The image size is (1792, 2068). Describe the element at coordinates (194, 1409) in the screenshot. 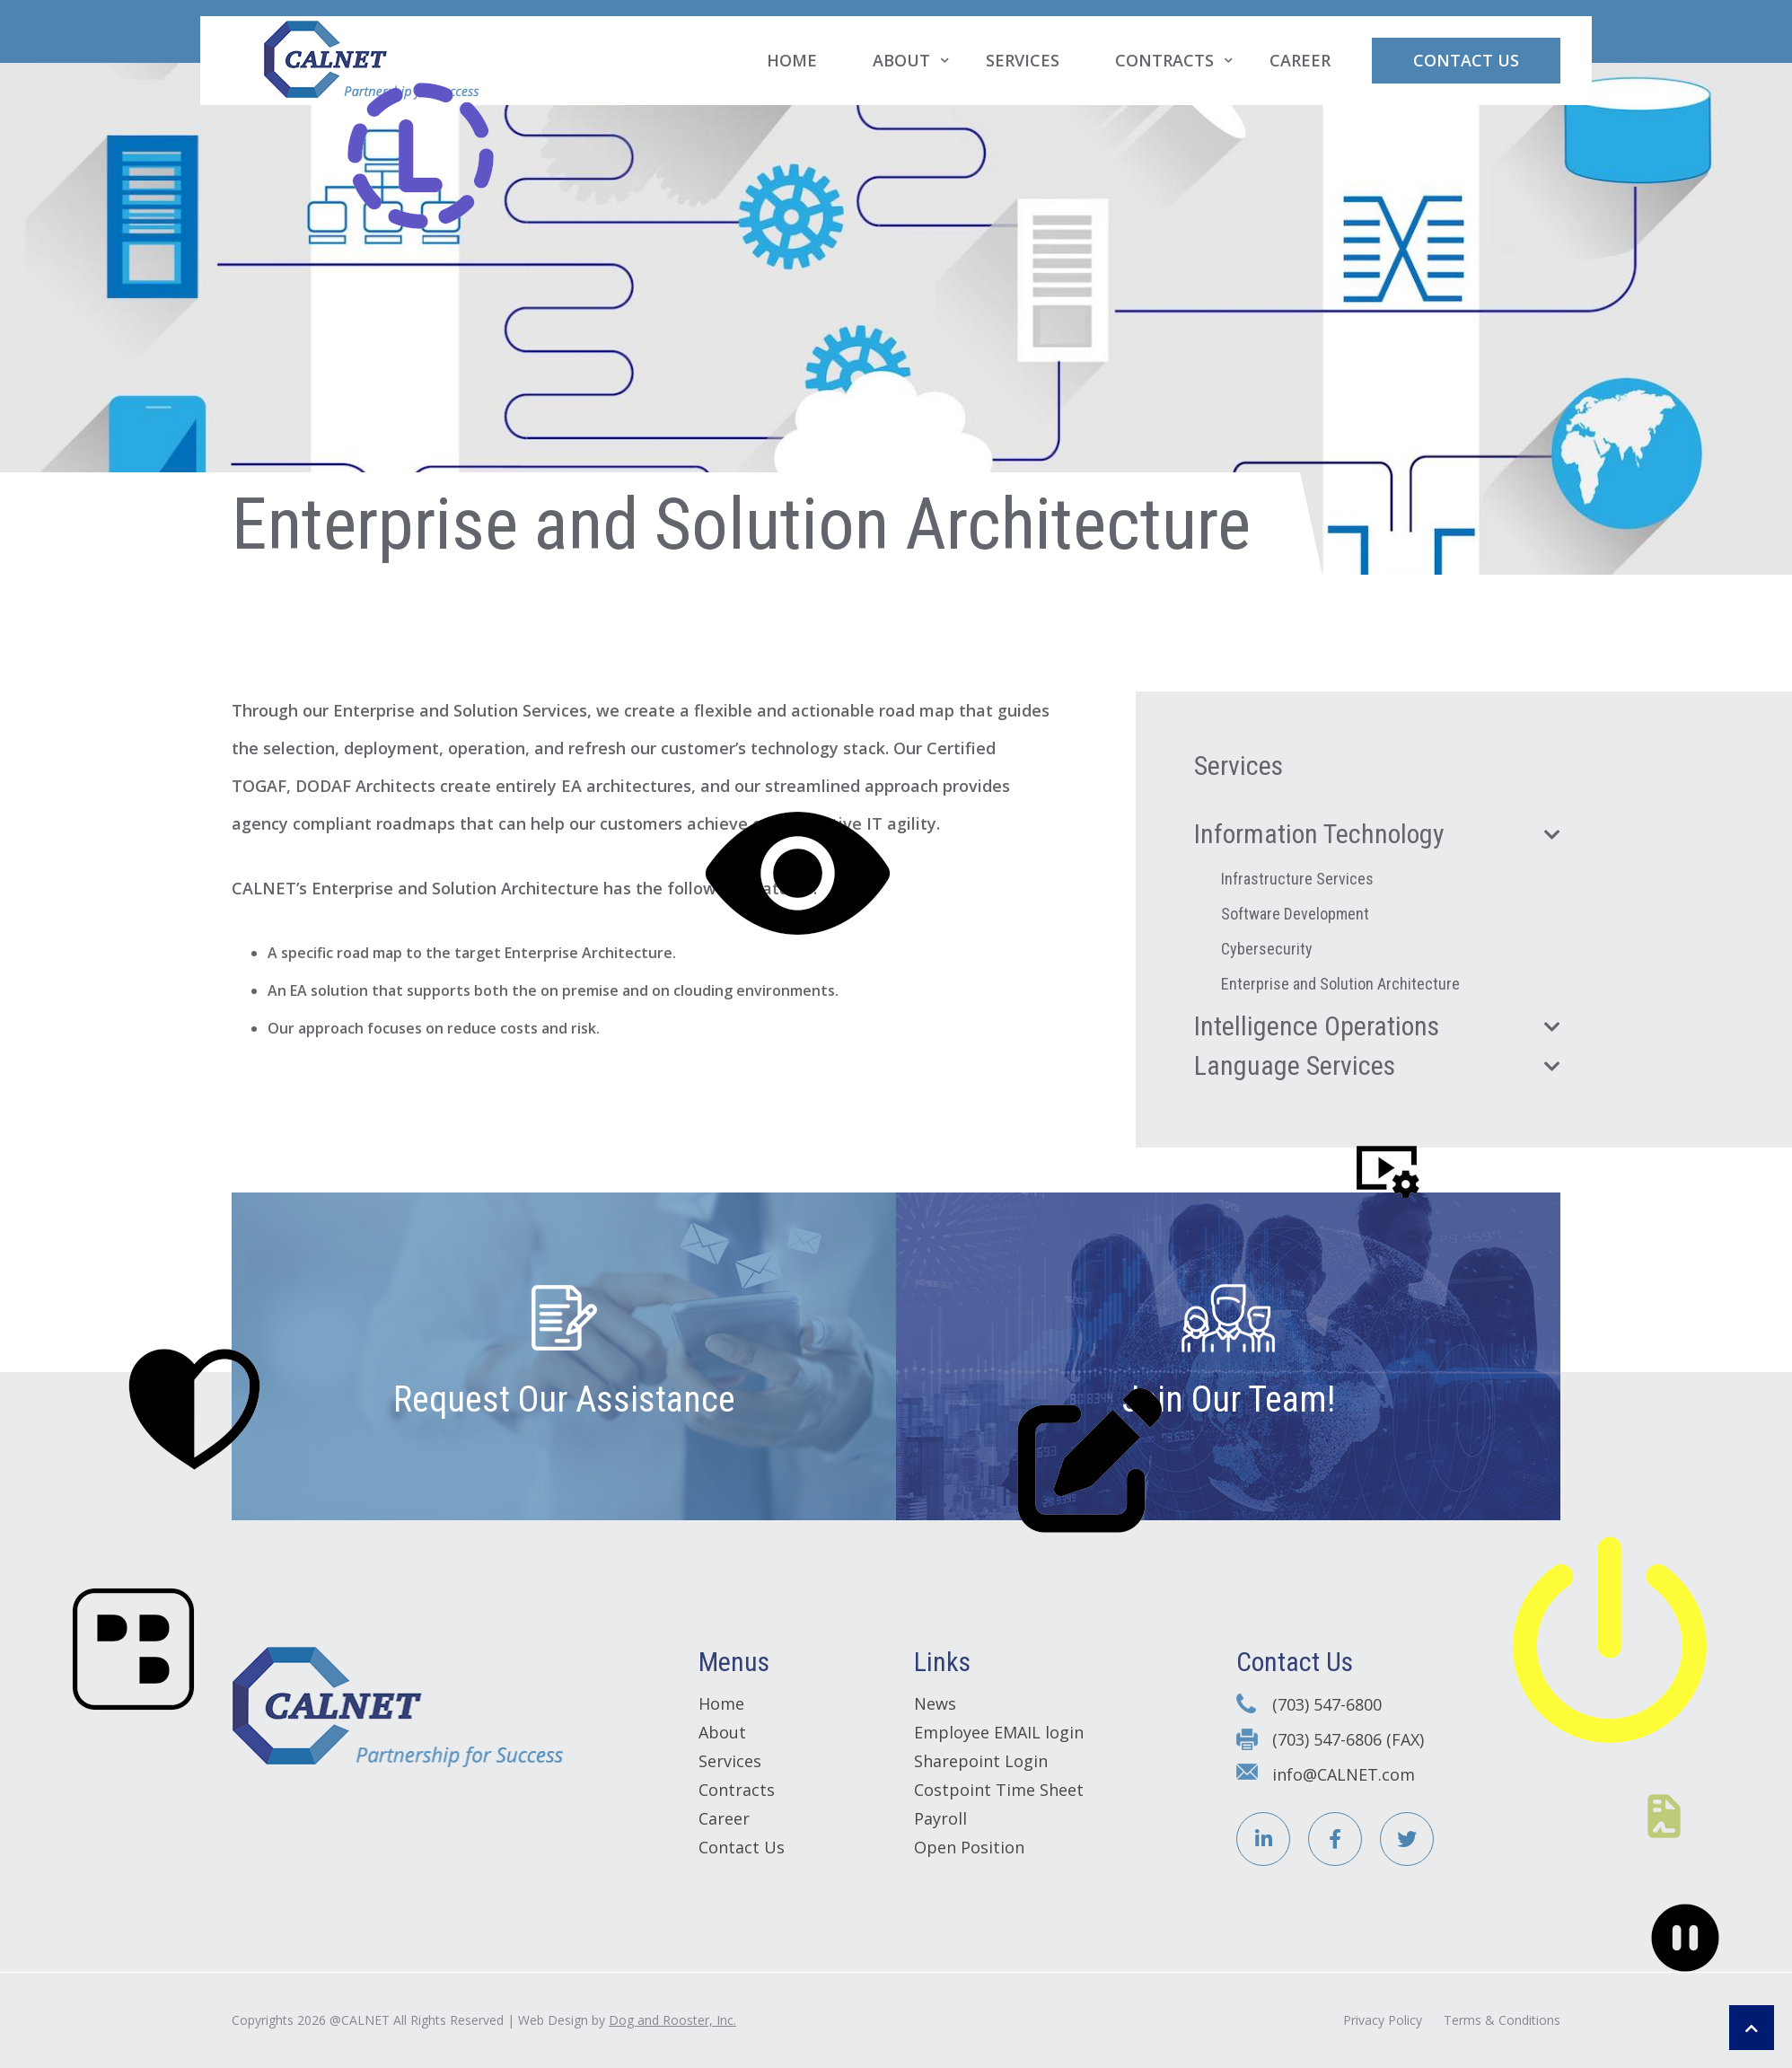

I see `indicates partial like or favorite status` at that location.